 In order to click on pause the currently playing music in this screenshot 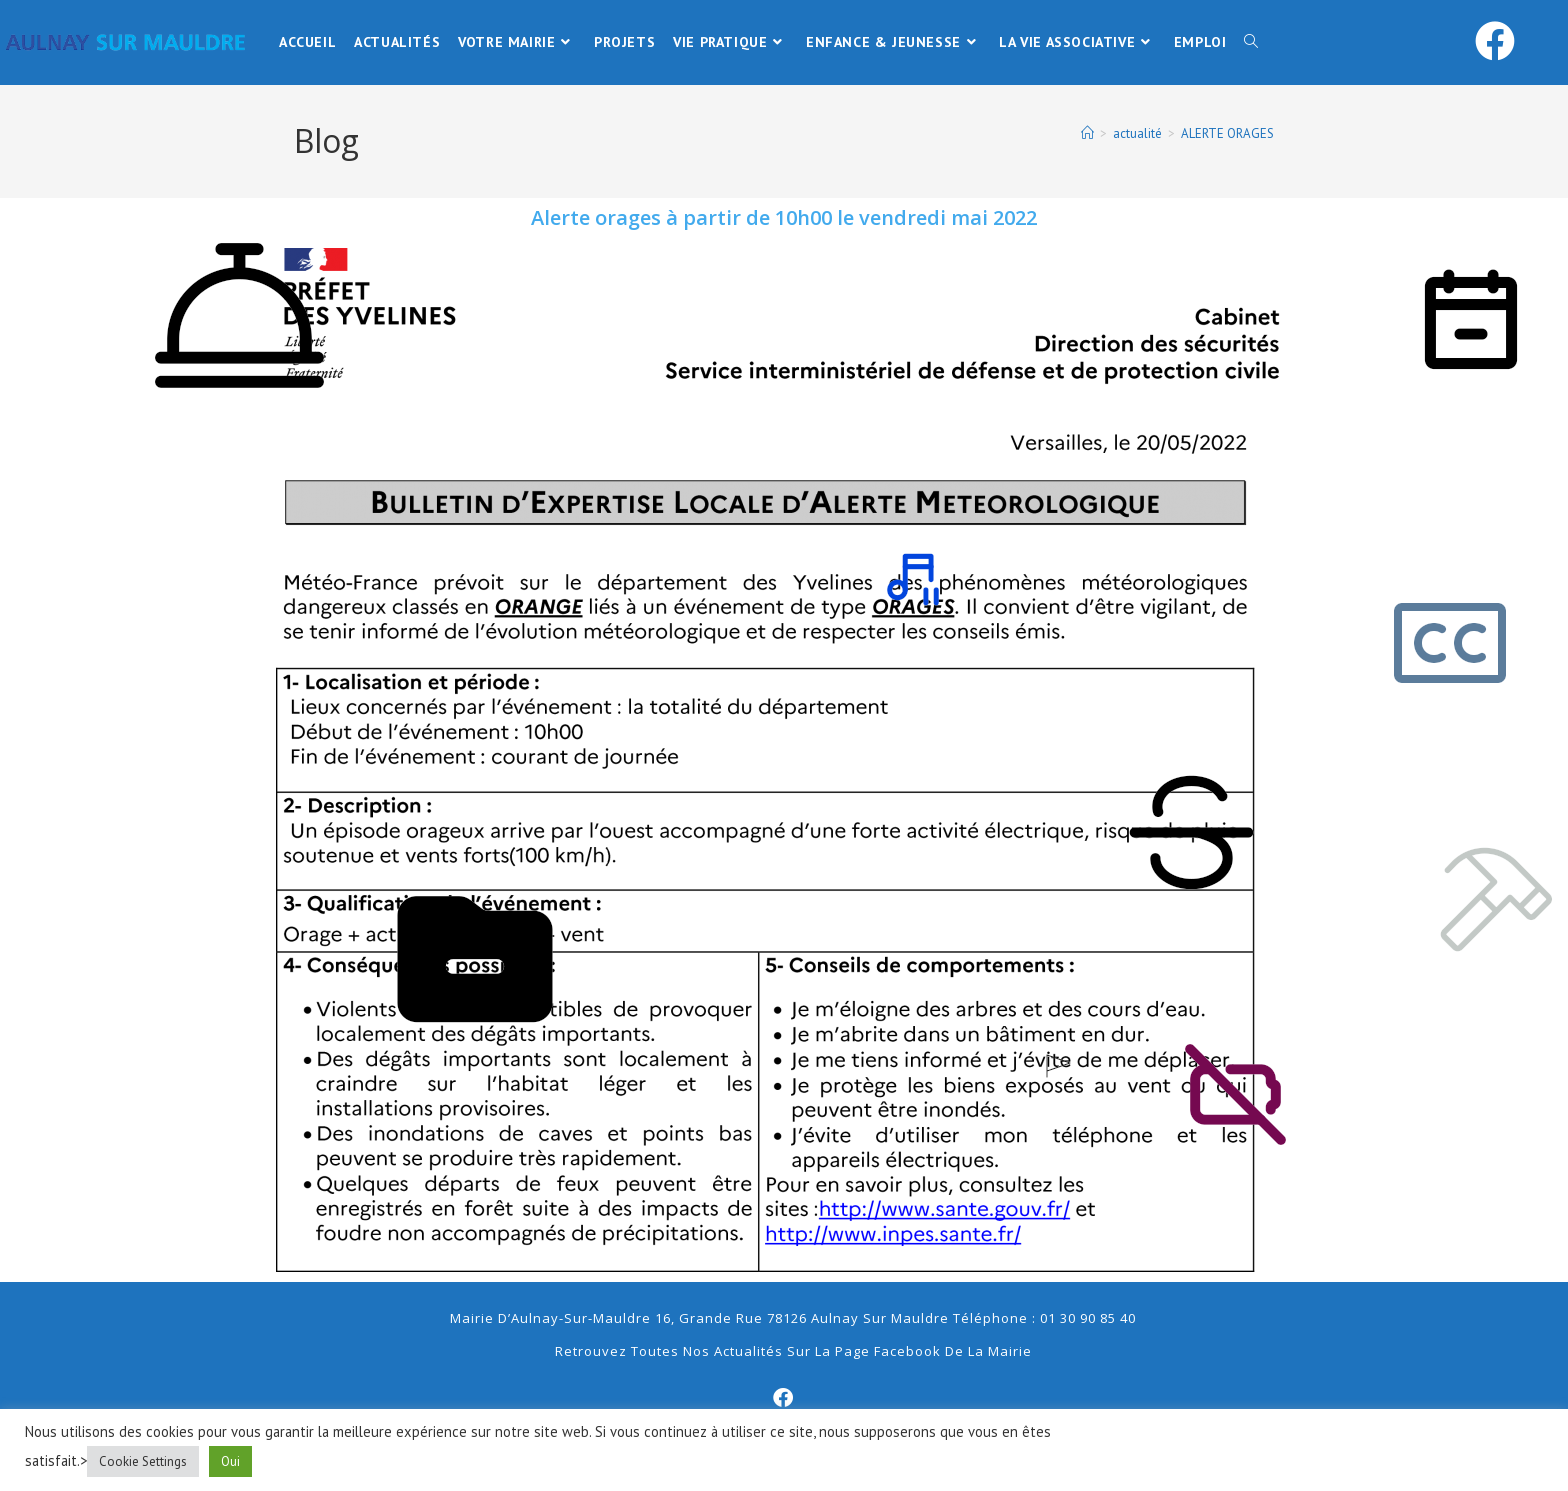, I will do `click(913, 577)`.